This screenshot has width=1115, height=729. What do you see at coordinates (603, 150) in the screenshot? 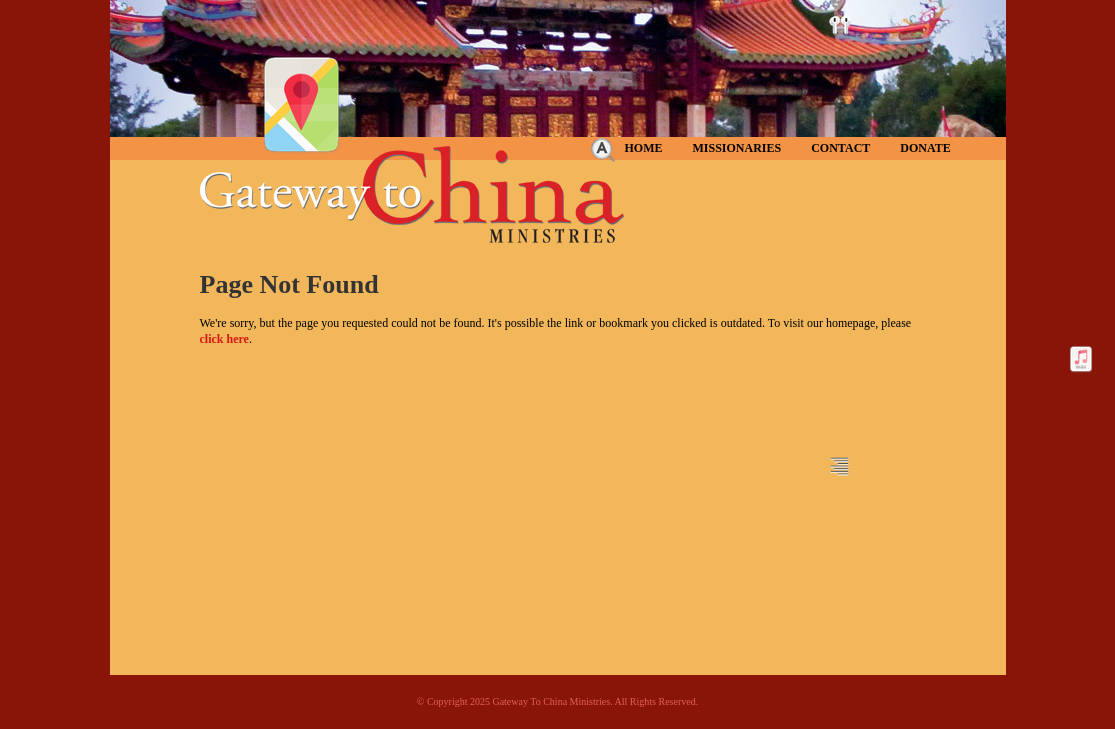
I see `search for text or content` at bounding box center [603, 150].